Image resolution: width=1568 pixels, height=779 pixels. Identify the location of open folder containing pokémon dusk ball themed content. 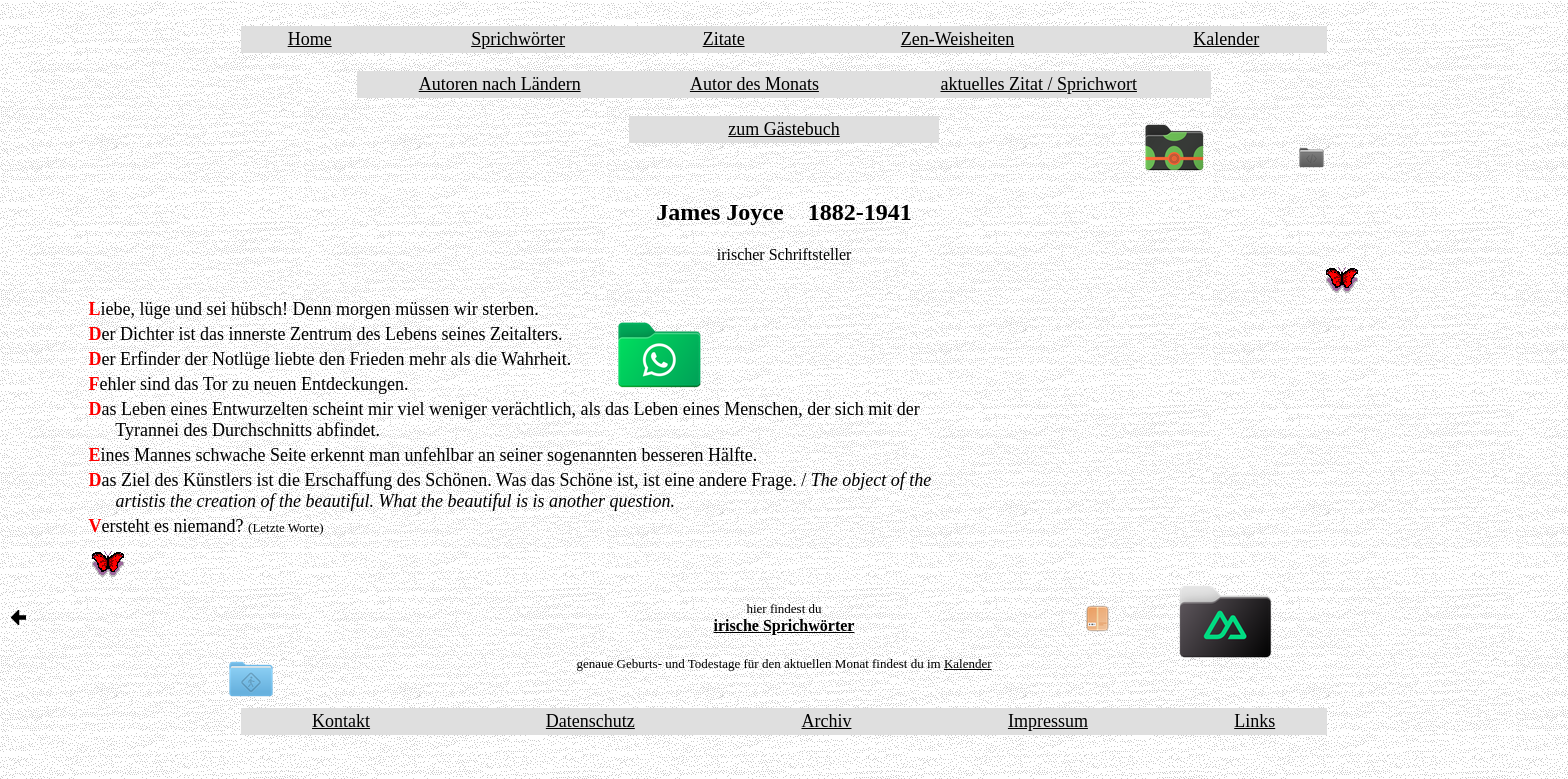
(1174, 149).